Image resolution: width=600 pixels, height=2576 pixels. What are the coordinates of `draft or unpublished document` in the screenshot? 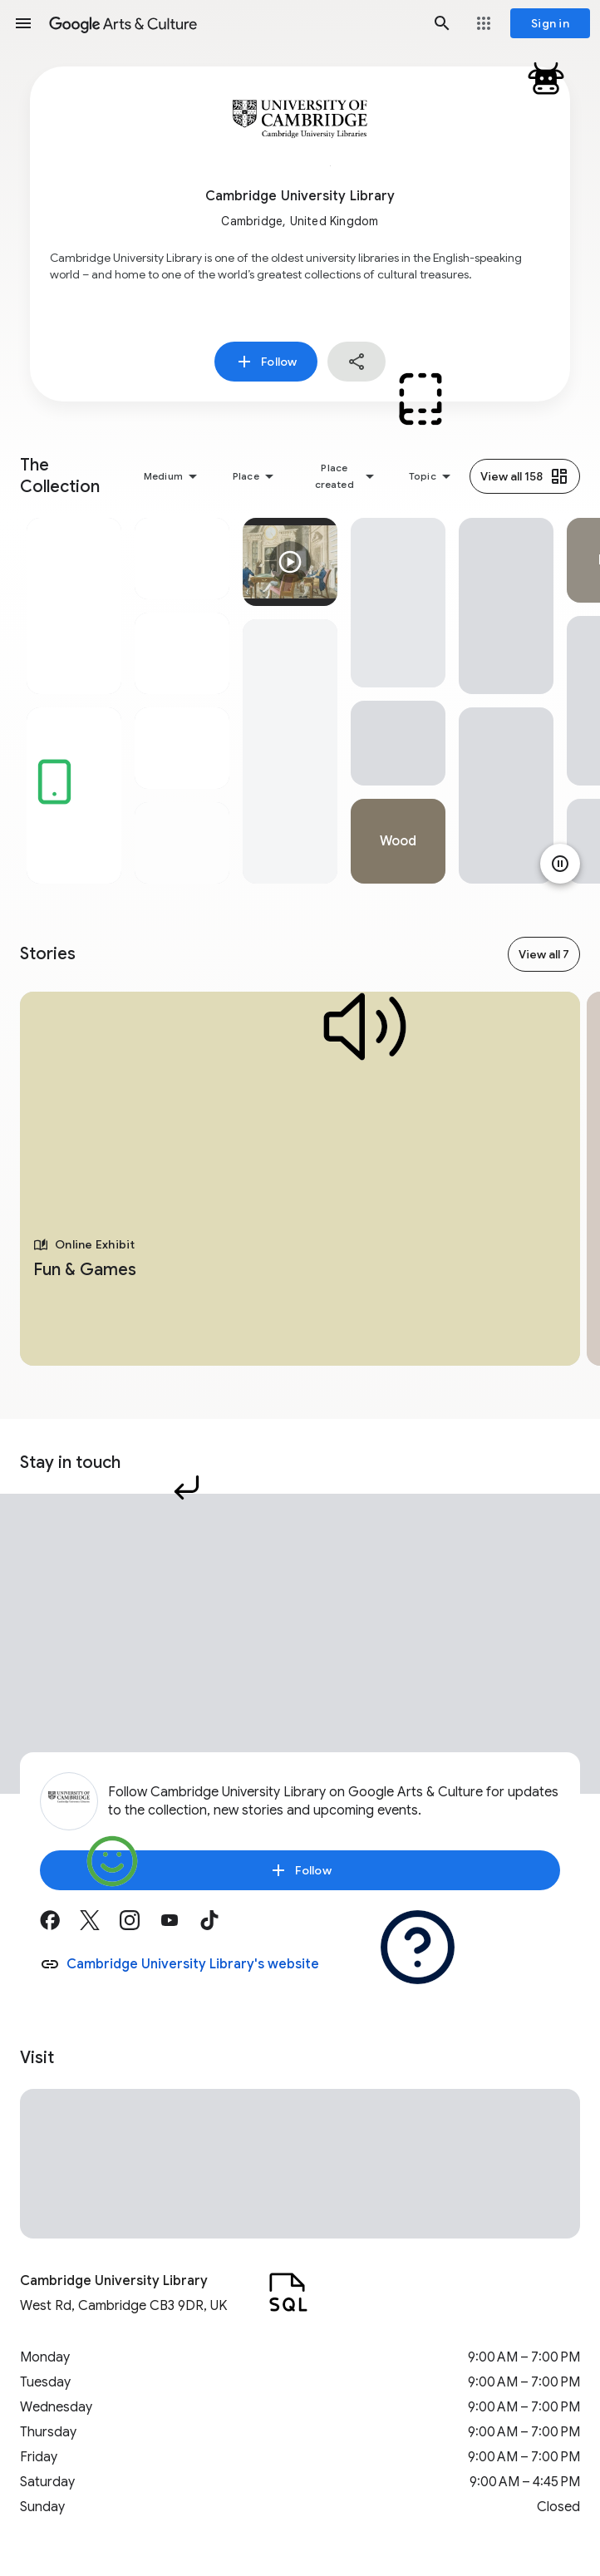 It's located at (420, 399).